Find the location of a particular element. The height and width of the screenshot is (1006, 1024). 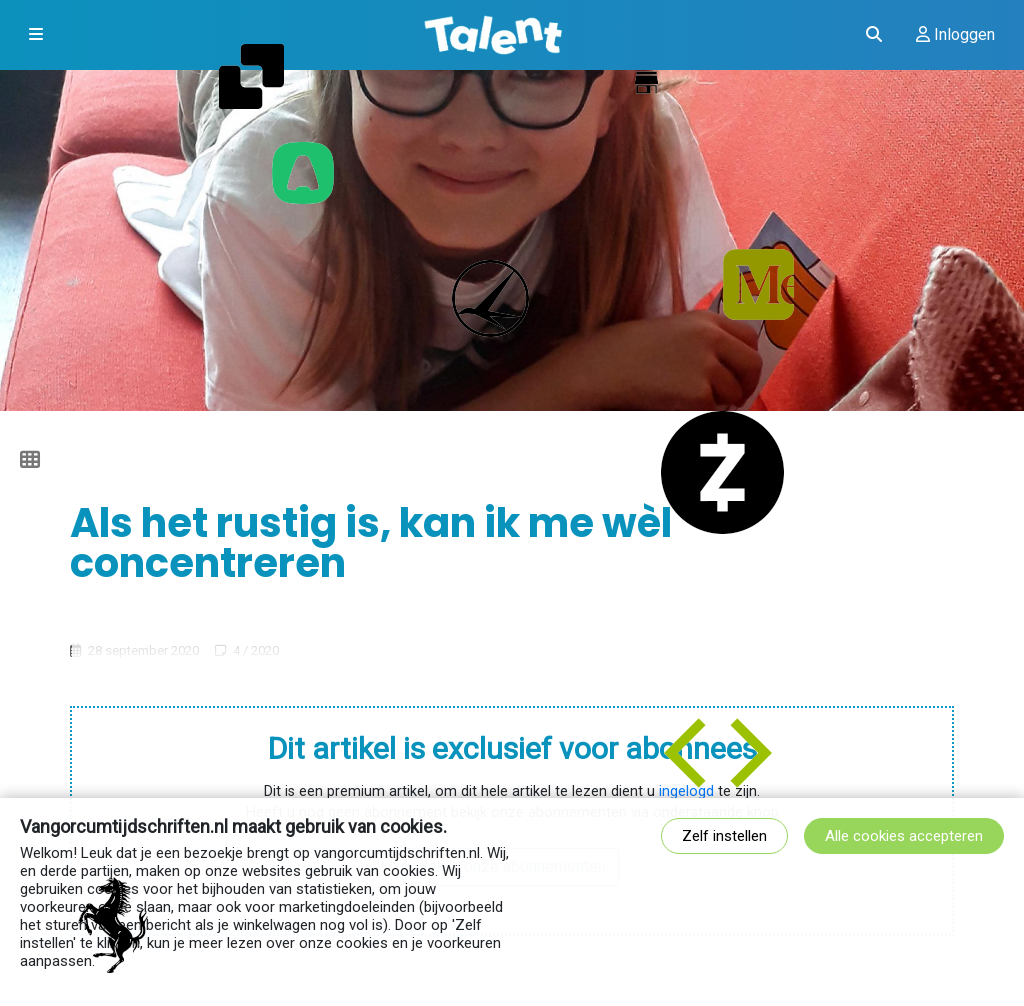

view or edit source code is located at coordinates (718, 753).